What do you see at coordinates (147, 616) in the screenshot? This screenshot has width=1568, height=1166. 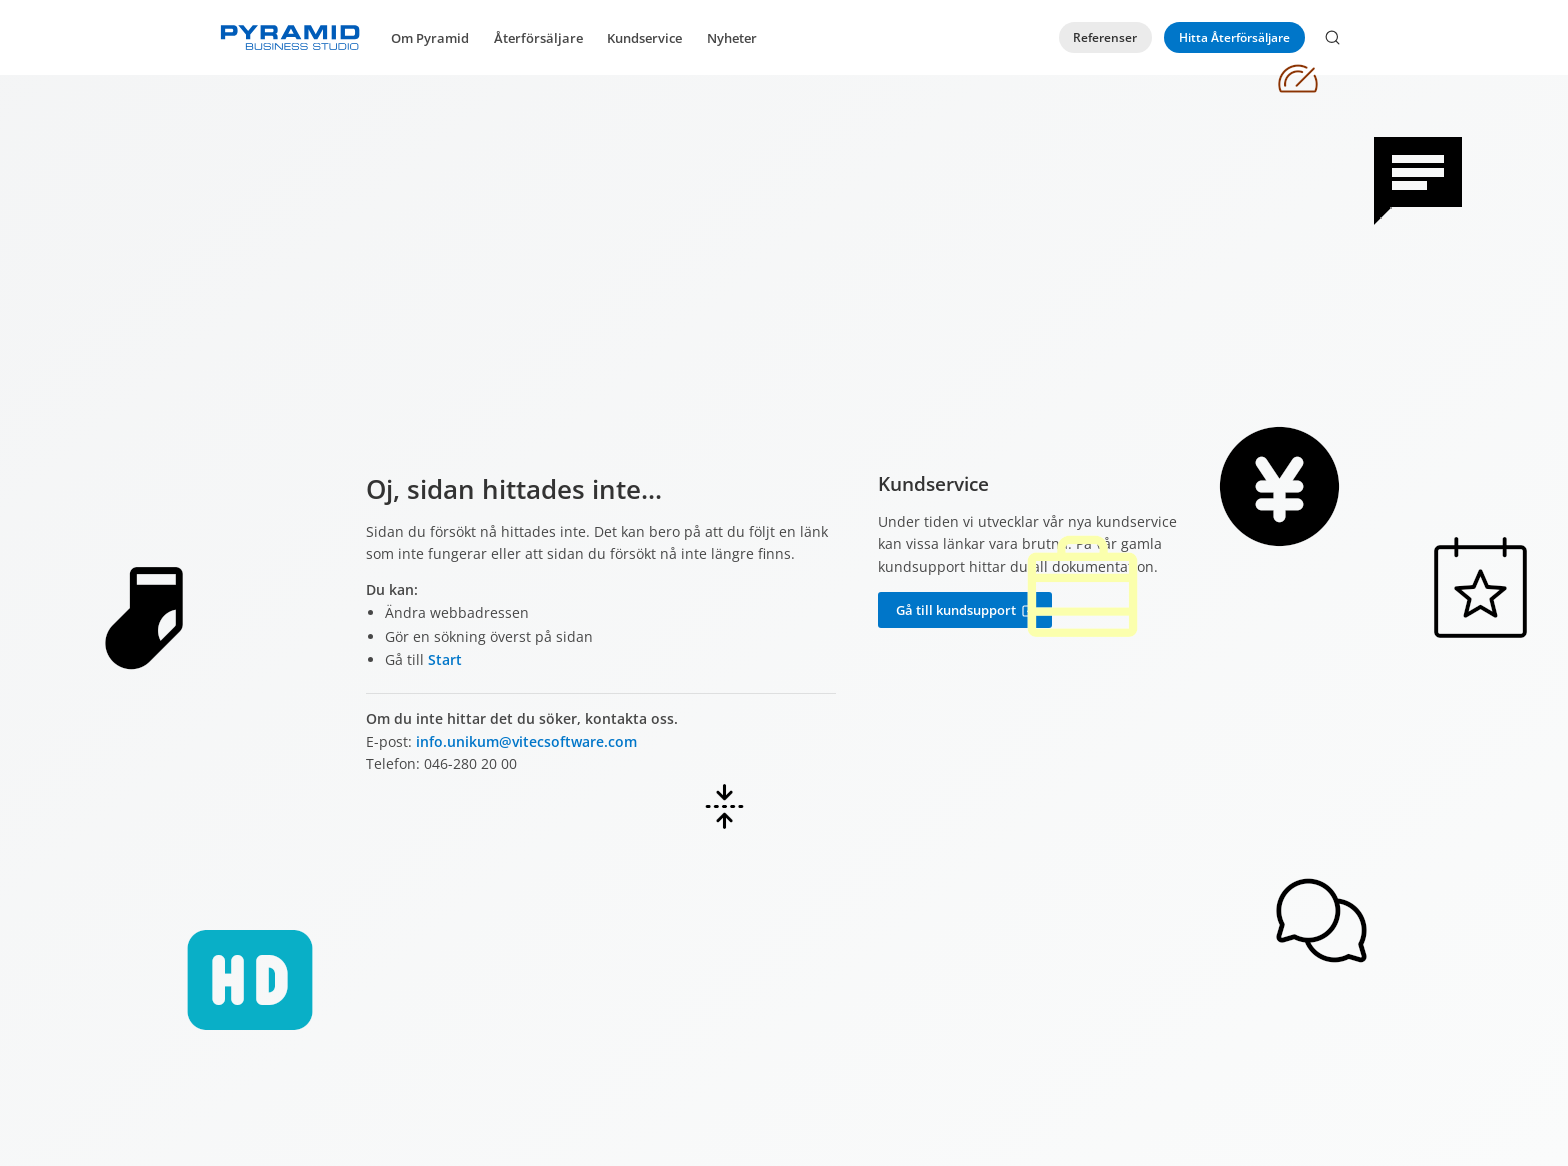 I see `browse clothing or apparel items` at bounding box center [147, 616].